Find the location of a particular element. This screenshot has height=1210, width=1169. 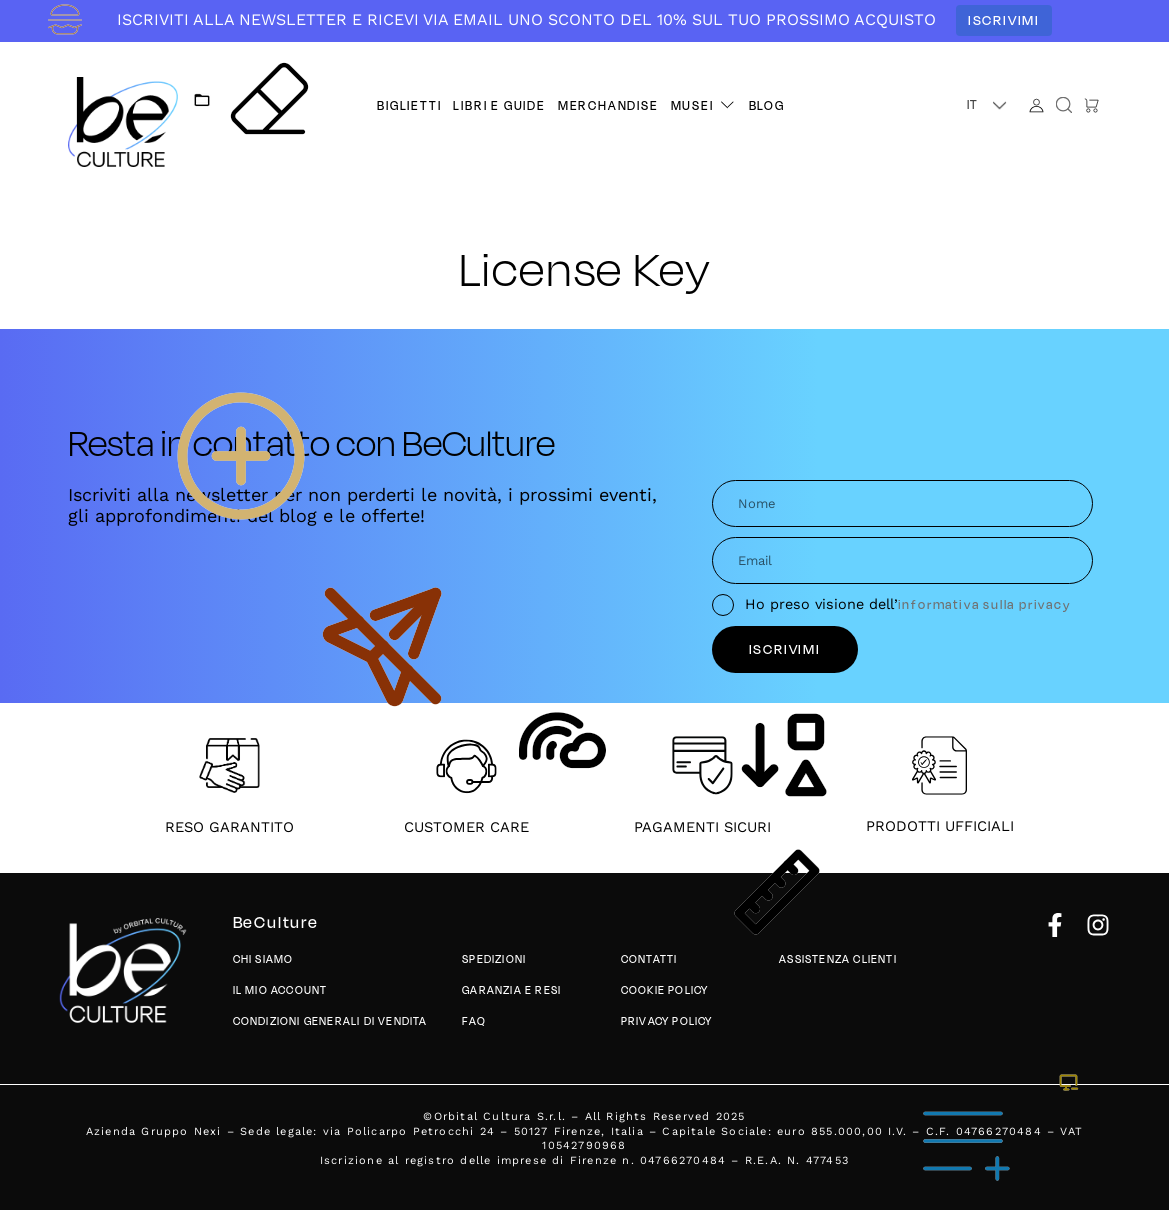

open a folder to view its contents is located at coordinates (202, 100).